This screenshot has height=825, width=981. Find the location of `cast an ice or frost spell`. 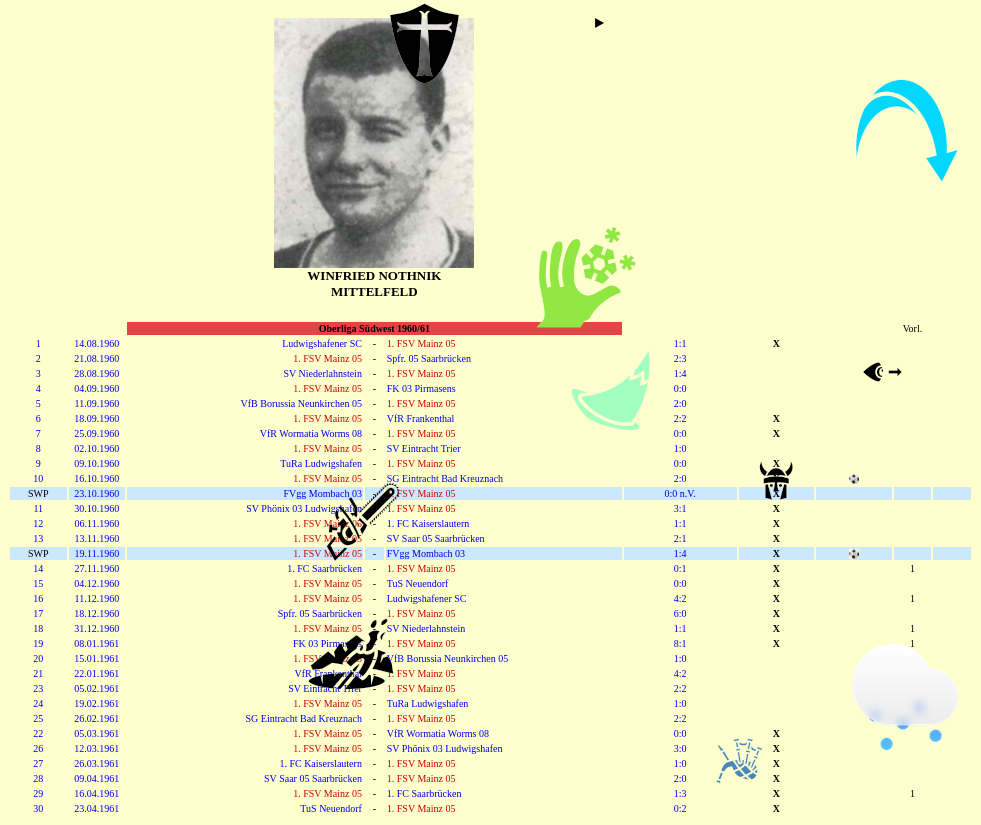

cast an ice or frost spell is located at coordinates (587, 277).